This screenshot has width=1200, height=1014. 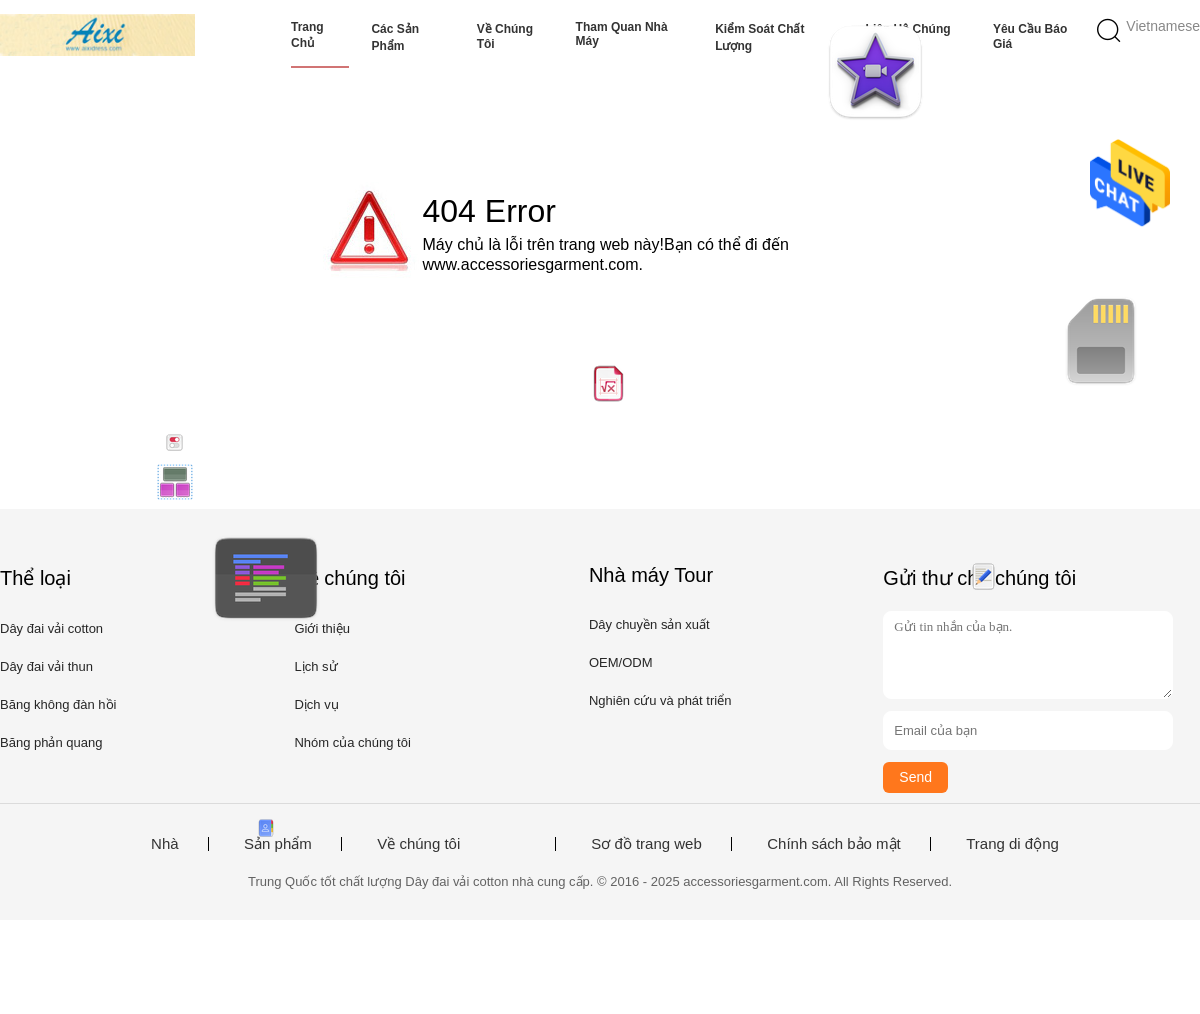 What do you see at coordinates (174, 442) in the screenshot?
I see `open system settings or preferences` at bounding box center [174, 442].